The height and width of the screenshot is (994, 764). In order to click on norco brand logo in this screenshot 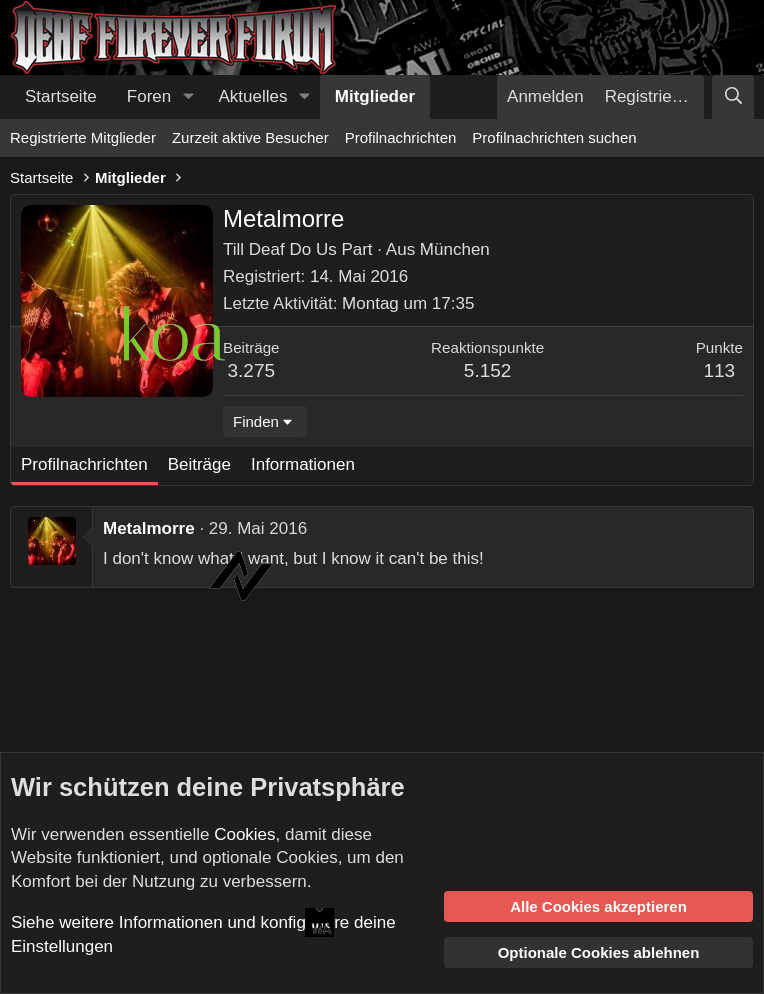, I will do `click(241, 576)`.